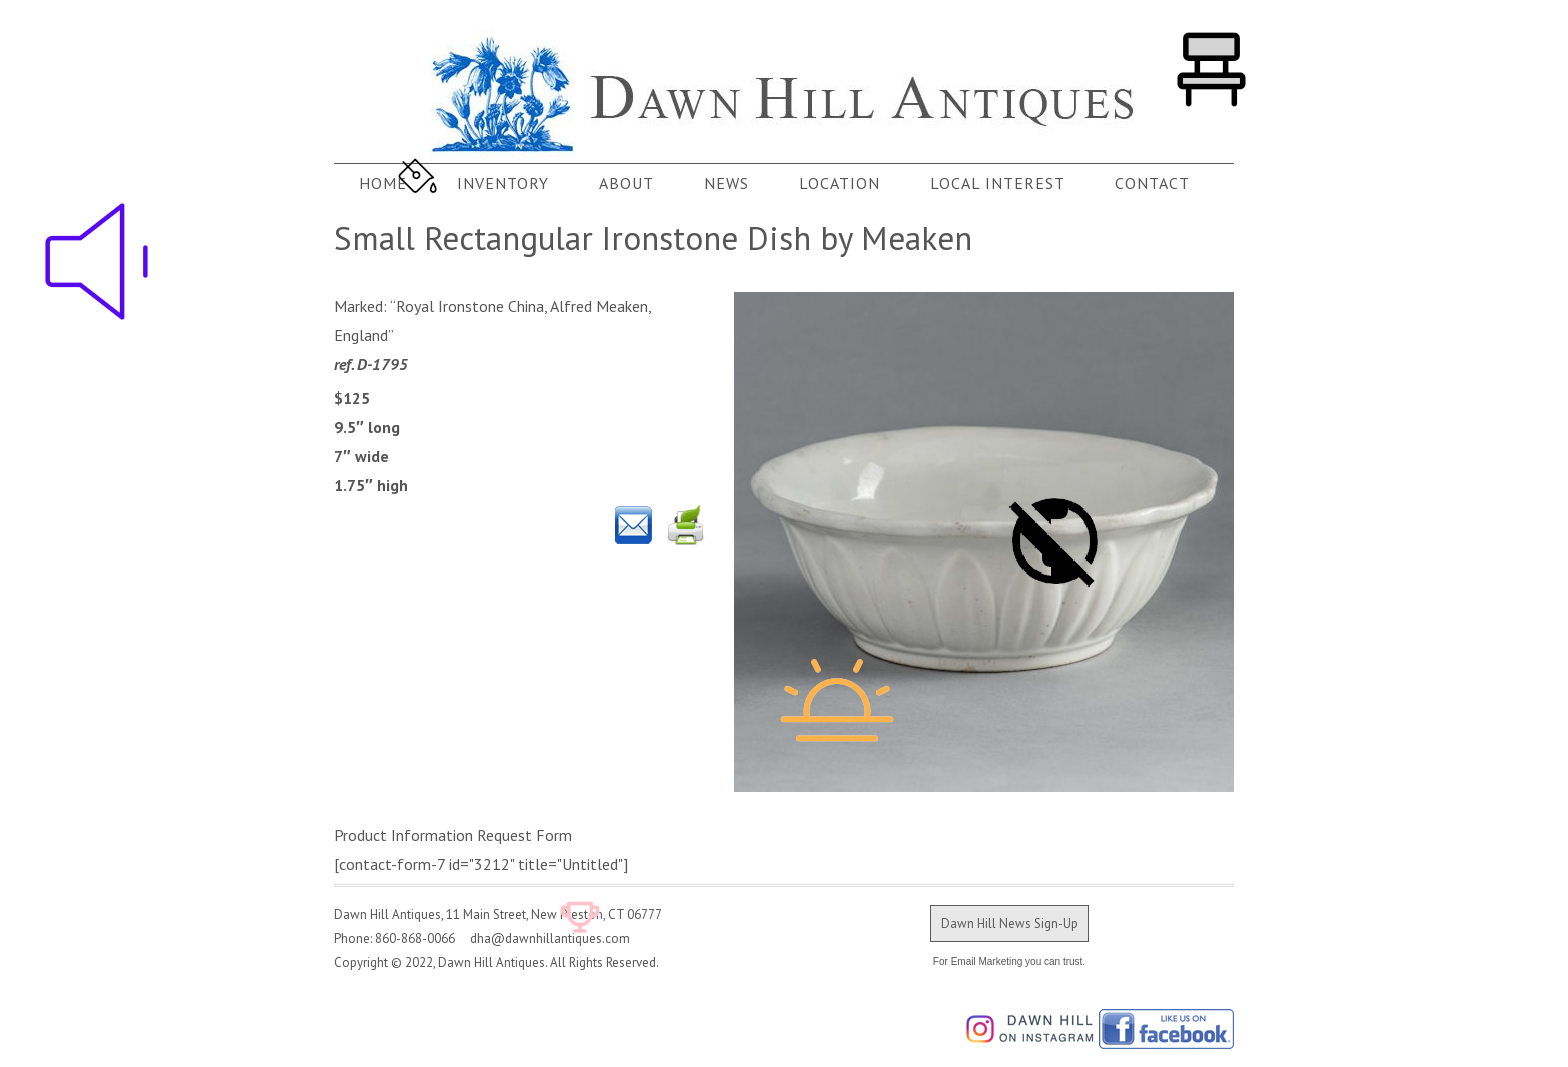 This screenshot has height=1067, width=1568. I want to click on toggle sunrise/sunset display mode, so click(837, 704).